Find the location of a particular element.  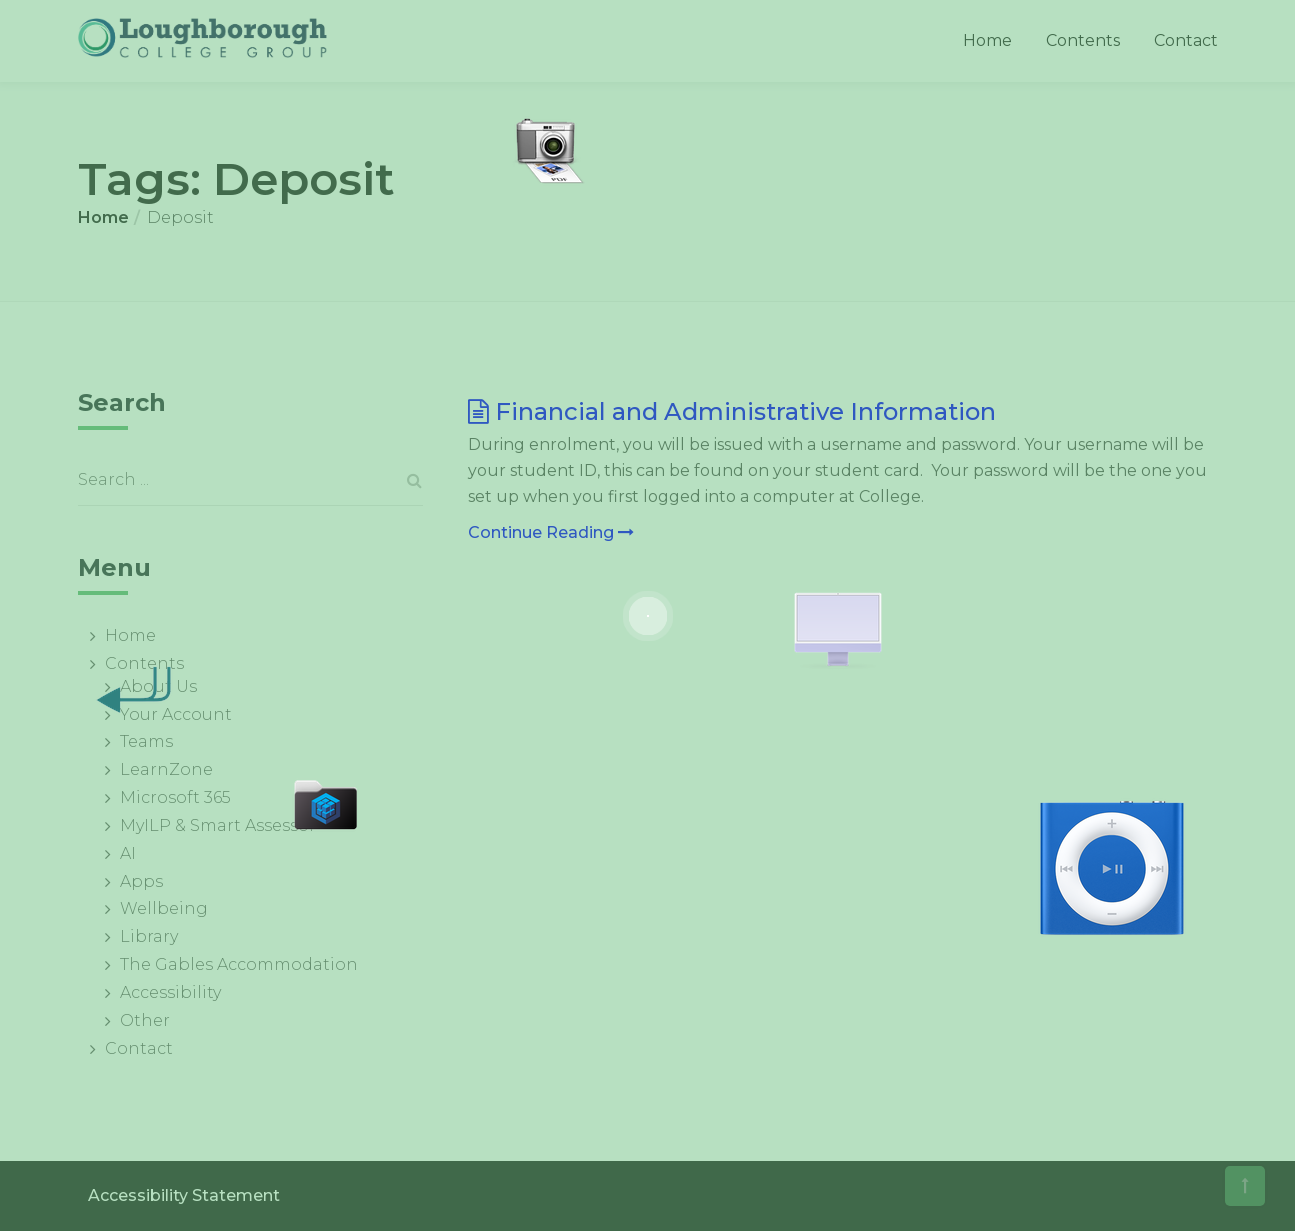

reply to all recipients of an email is located at coordinates (132, 689).